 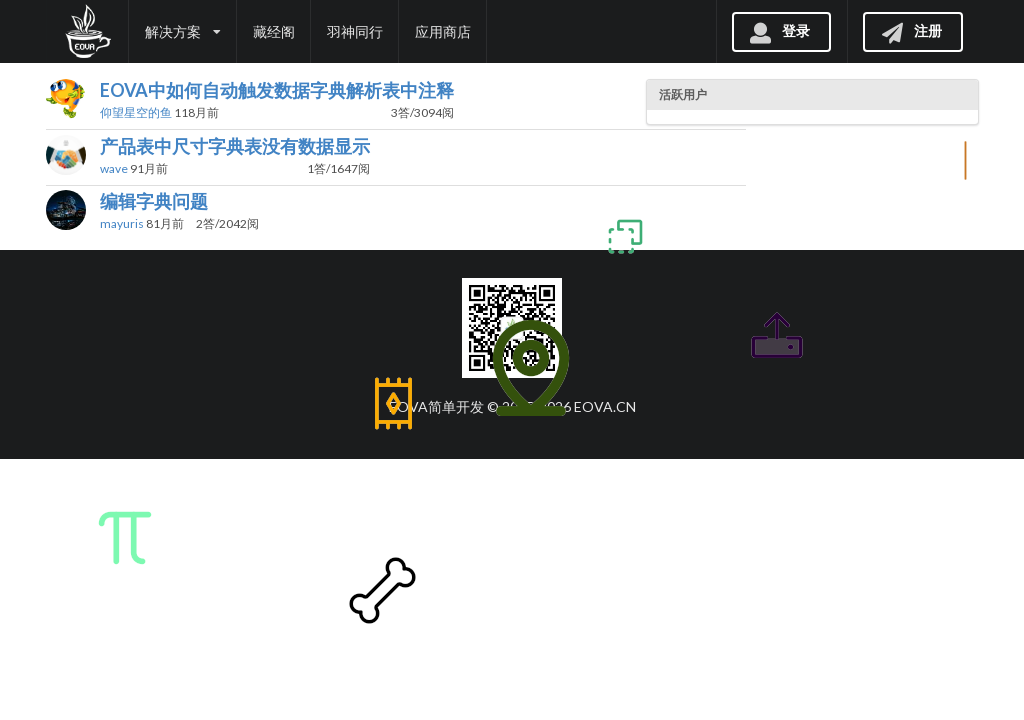 What do you see at coordinates (125, 538) in the screenshot?
I see `access mathematical constants or formulas` at bounding box center [125, 538].